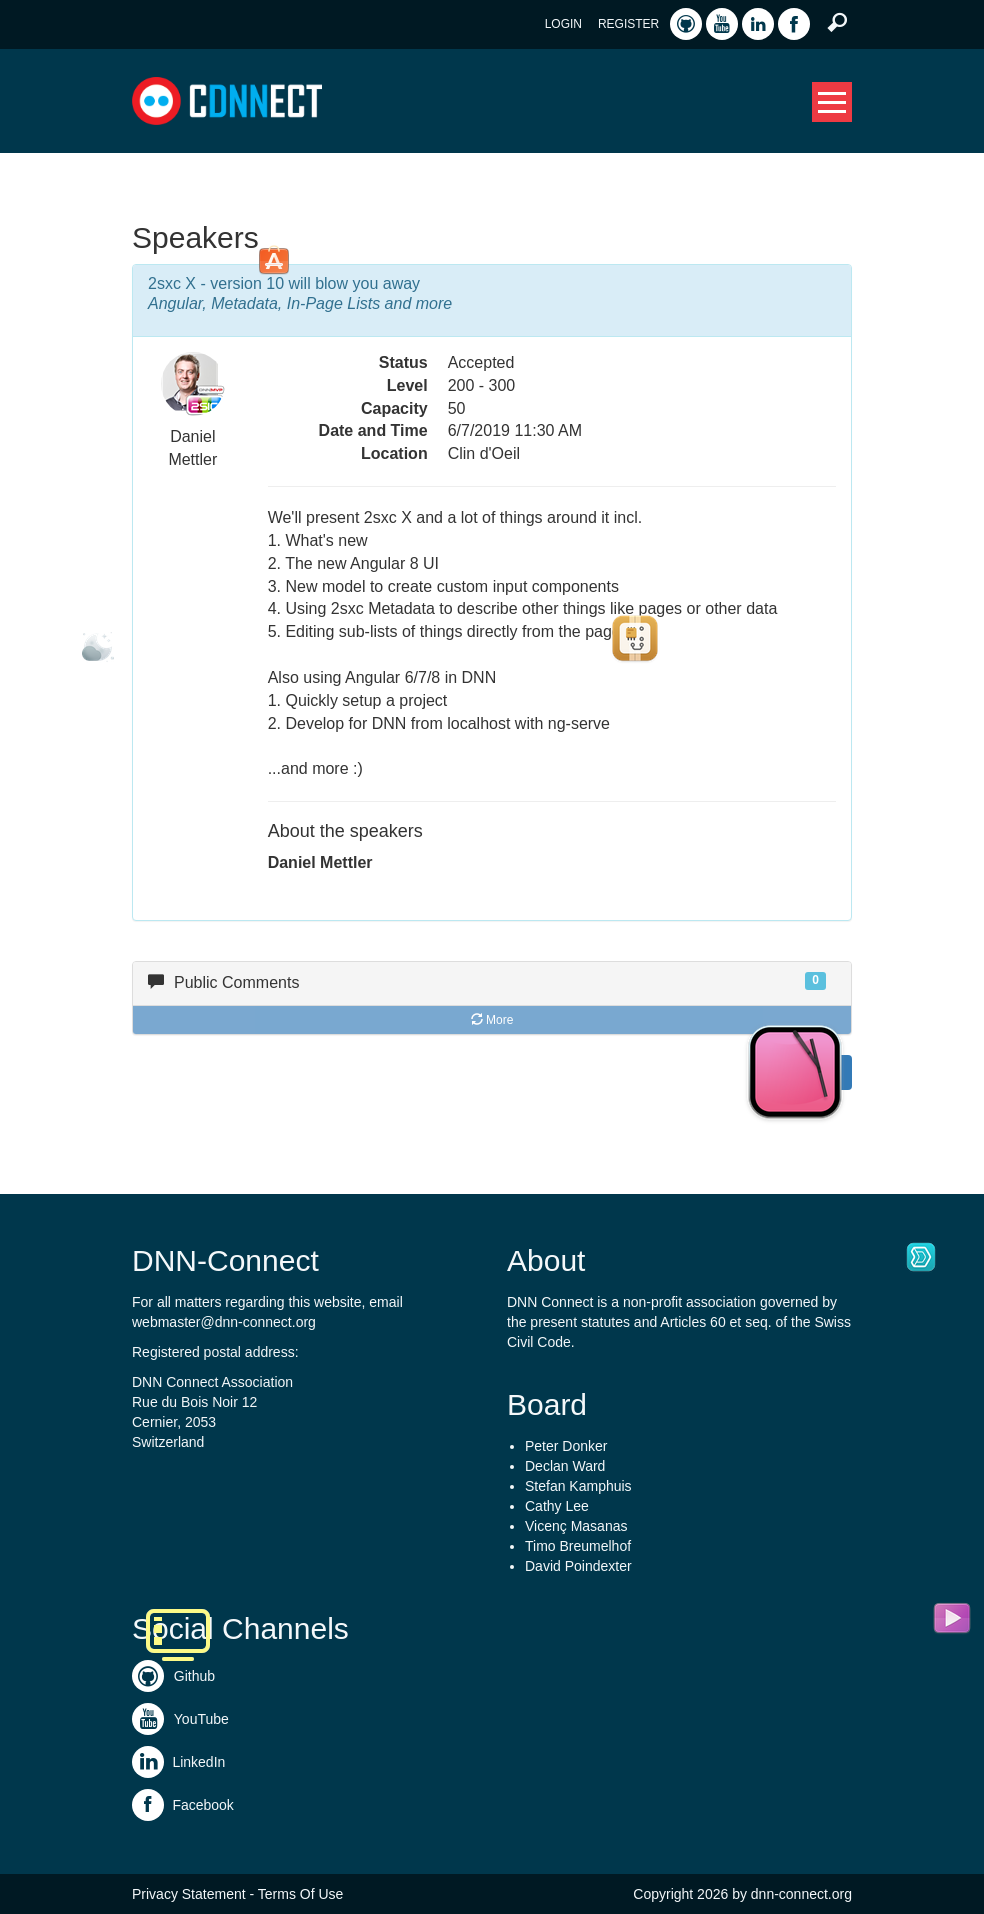 Image resolution: width=984 pixels, height=1914 pixels. What do you see at coordinates (178, 1633) in the screenshot?
I see `access ubuntu panel preferences` at bounding box center [178, 1633].